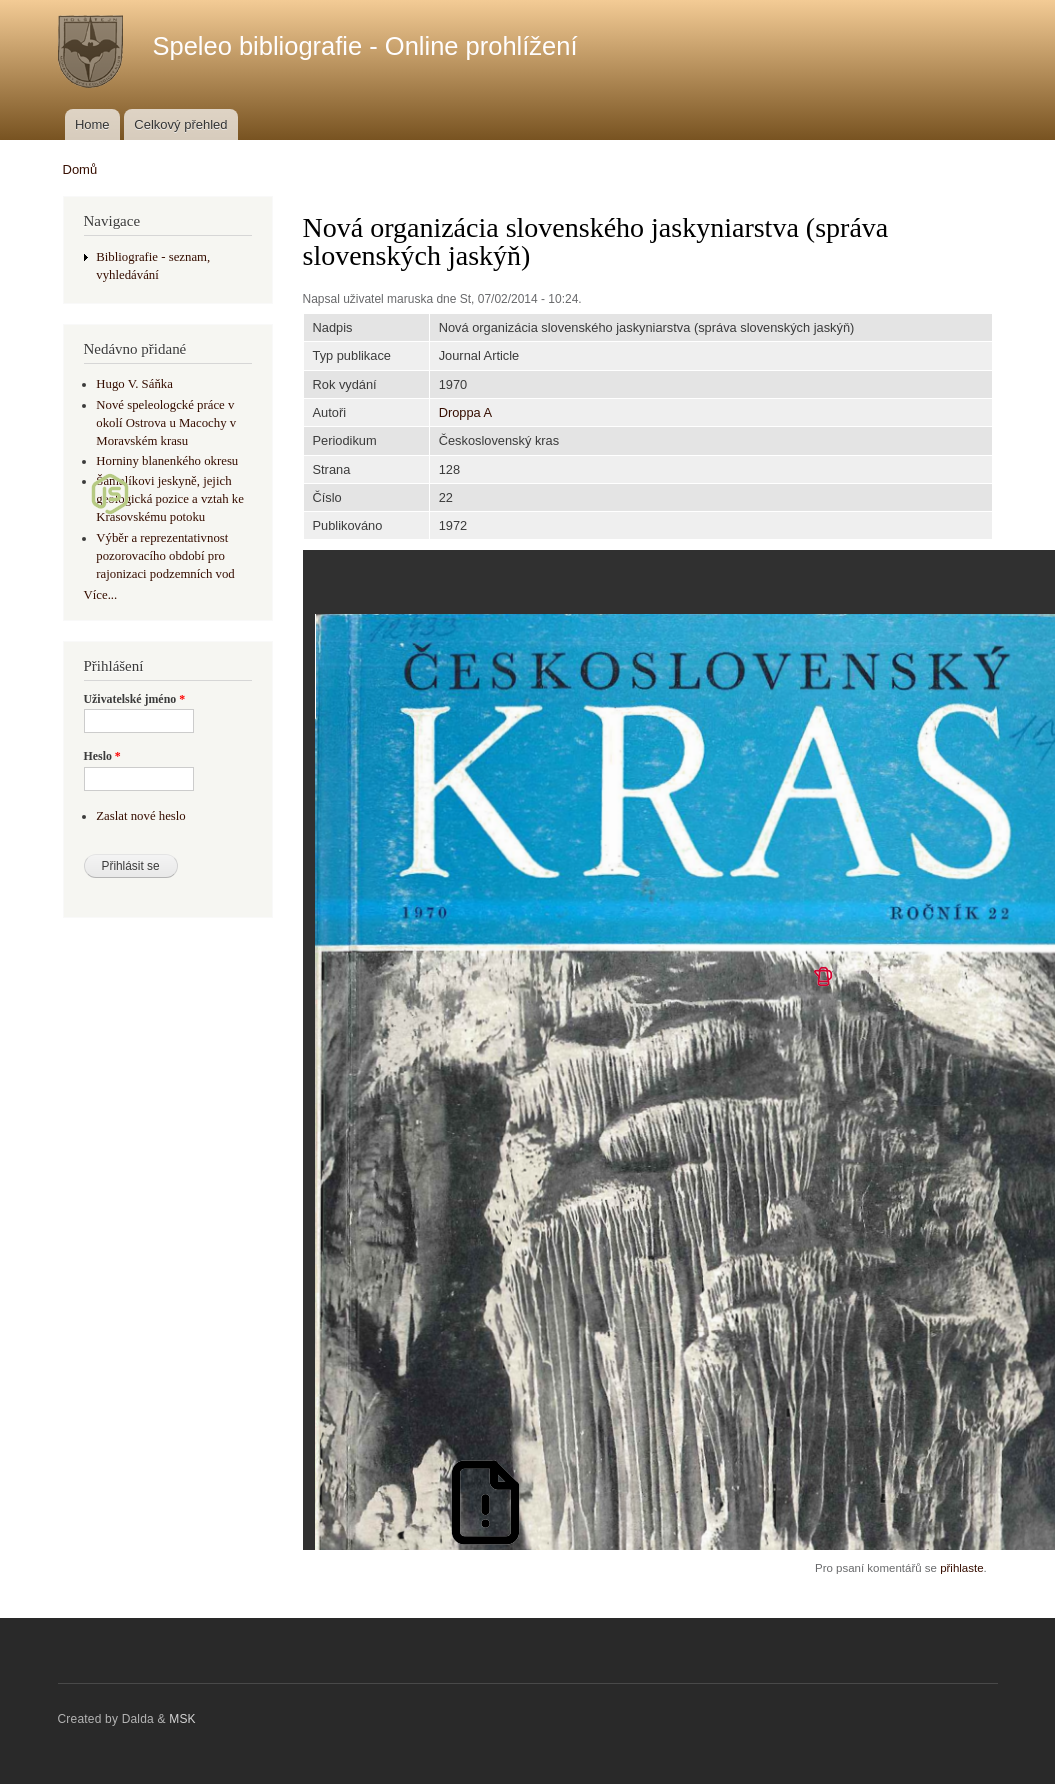 The image size is (1055, 1784). Describe the element at coordinates (485, 1502) in the screenshot. I see `indicates a file with an error or warning` at that location.